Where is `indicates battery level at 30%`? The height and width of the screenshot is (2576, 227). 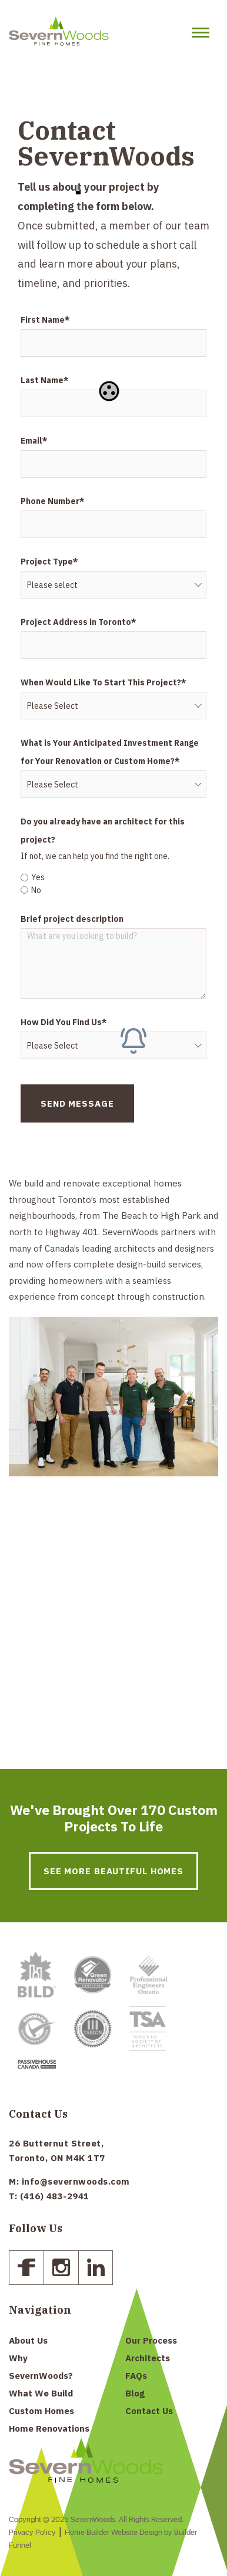 indicates battery level at 30% is located at coordinates (78, 190).